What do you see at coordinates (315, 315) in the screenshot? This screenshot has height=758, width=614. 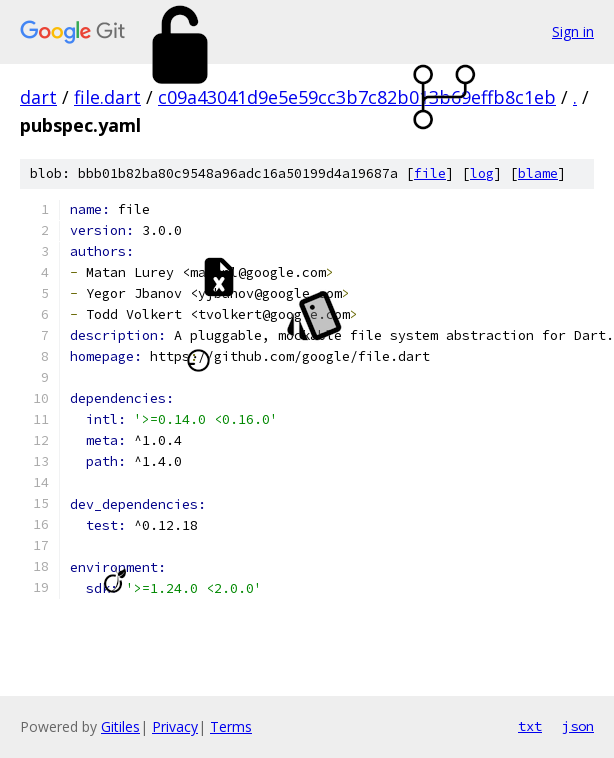 I see `access style or theme options` at bounding box center [315, 315].